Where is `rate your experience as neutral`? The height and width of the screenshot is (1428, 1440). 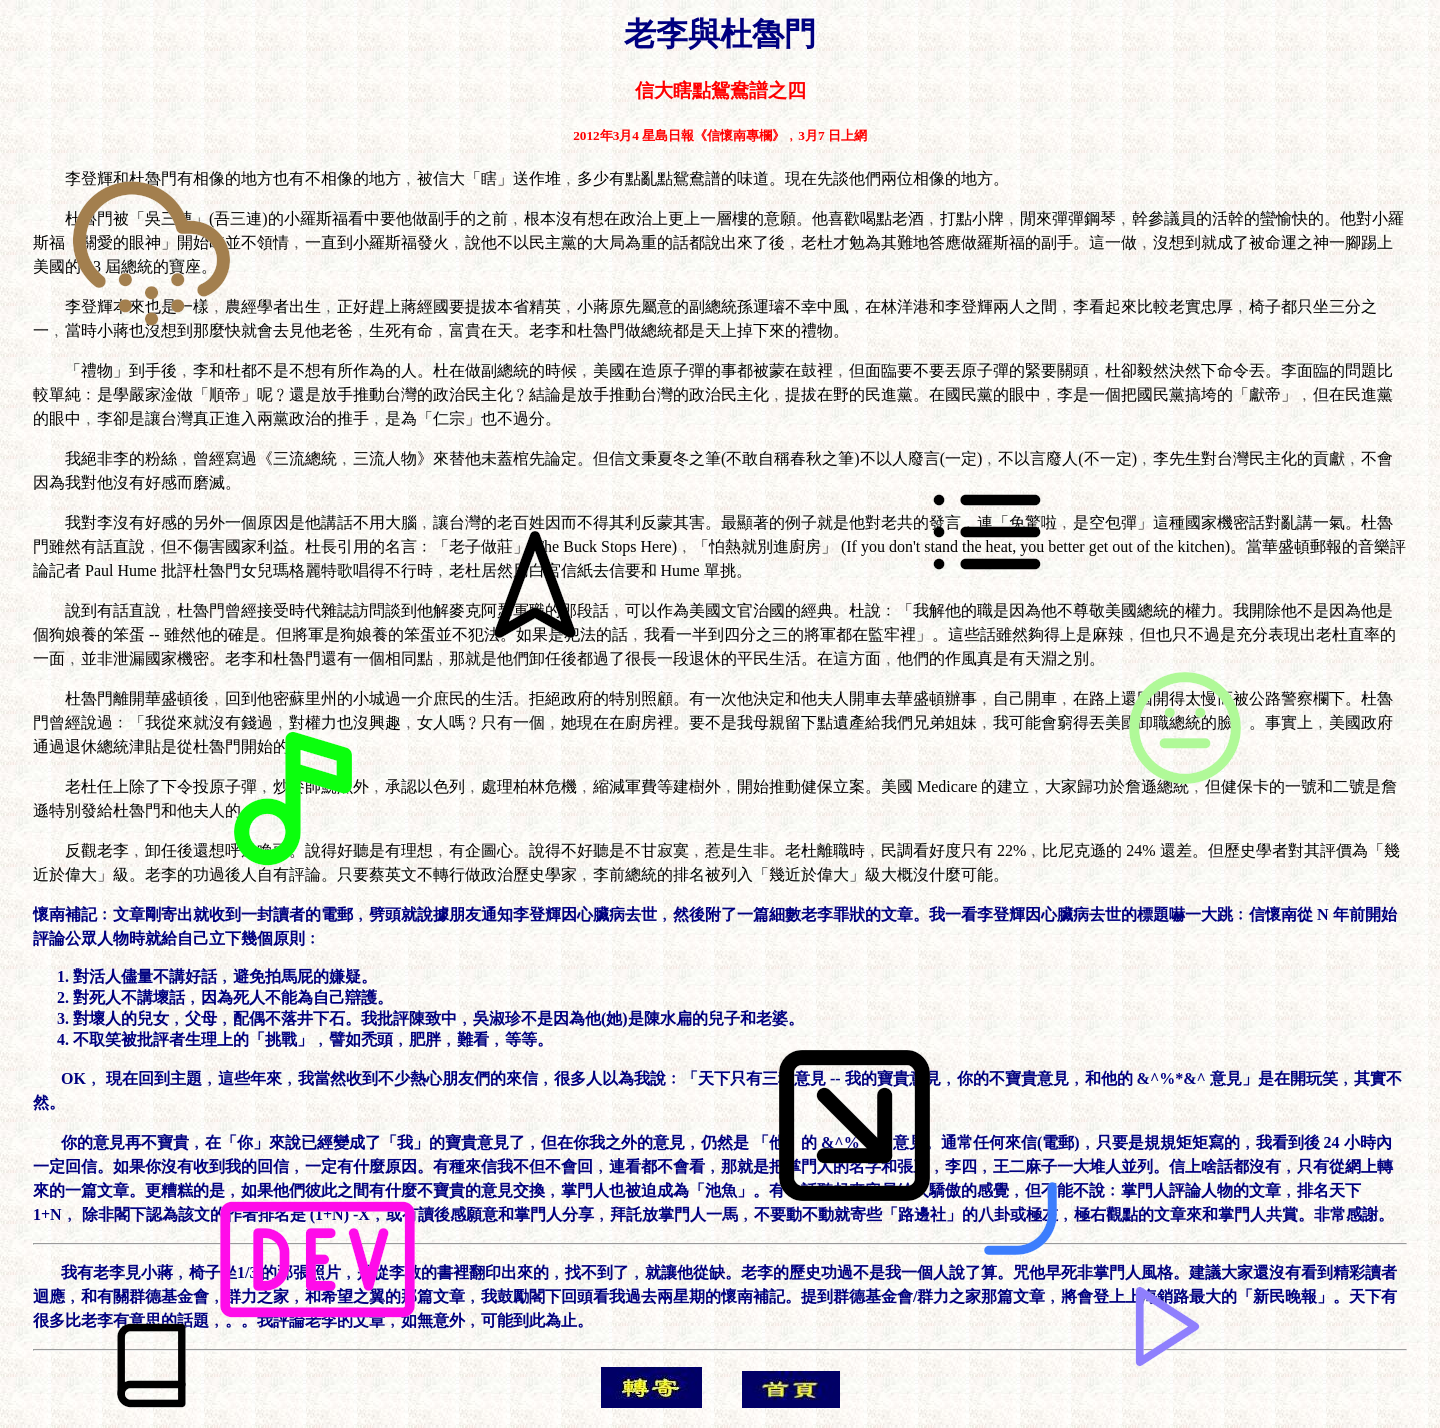
rate your experience as neutral is located at coordinates (1185, 728).